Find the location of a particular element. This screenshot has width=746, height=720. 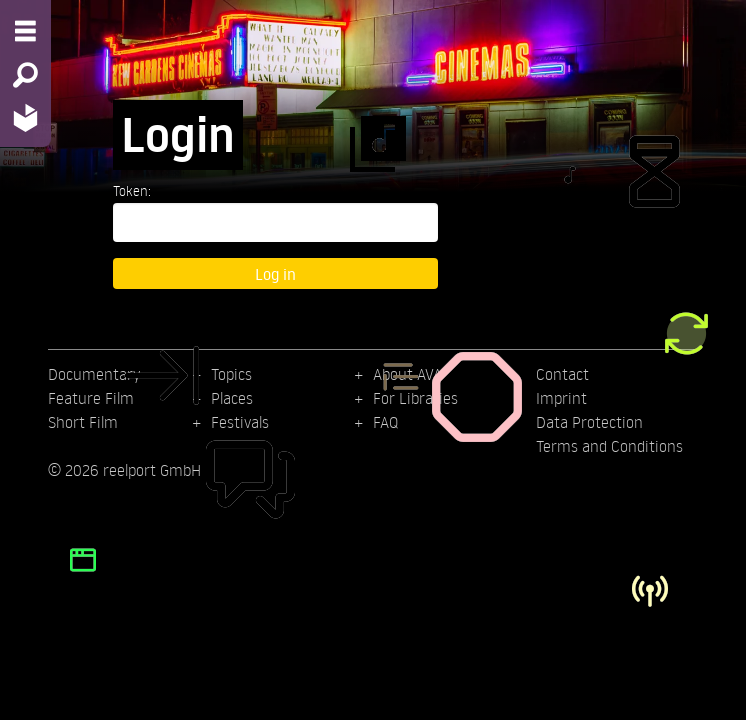

refresh or reload content is located at coordinates (686, 333).